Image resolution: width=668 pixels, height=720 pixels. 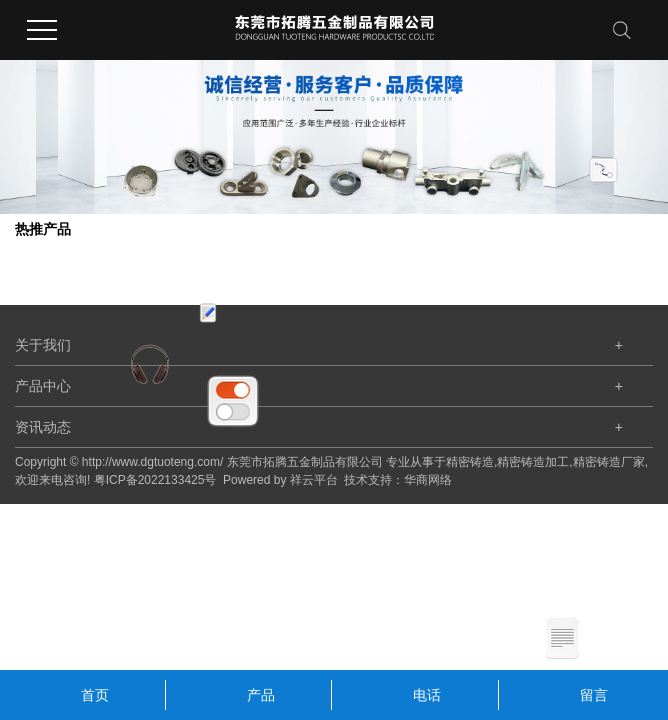 What do you see at coordinates (208, 313) in the screenshot?
I see `open text editor application` at bounding box center [208, 313].